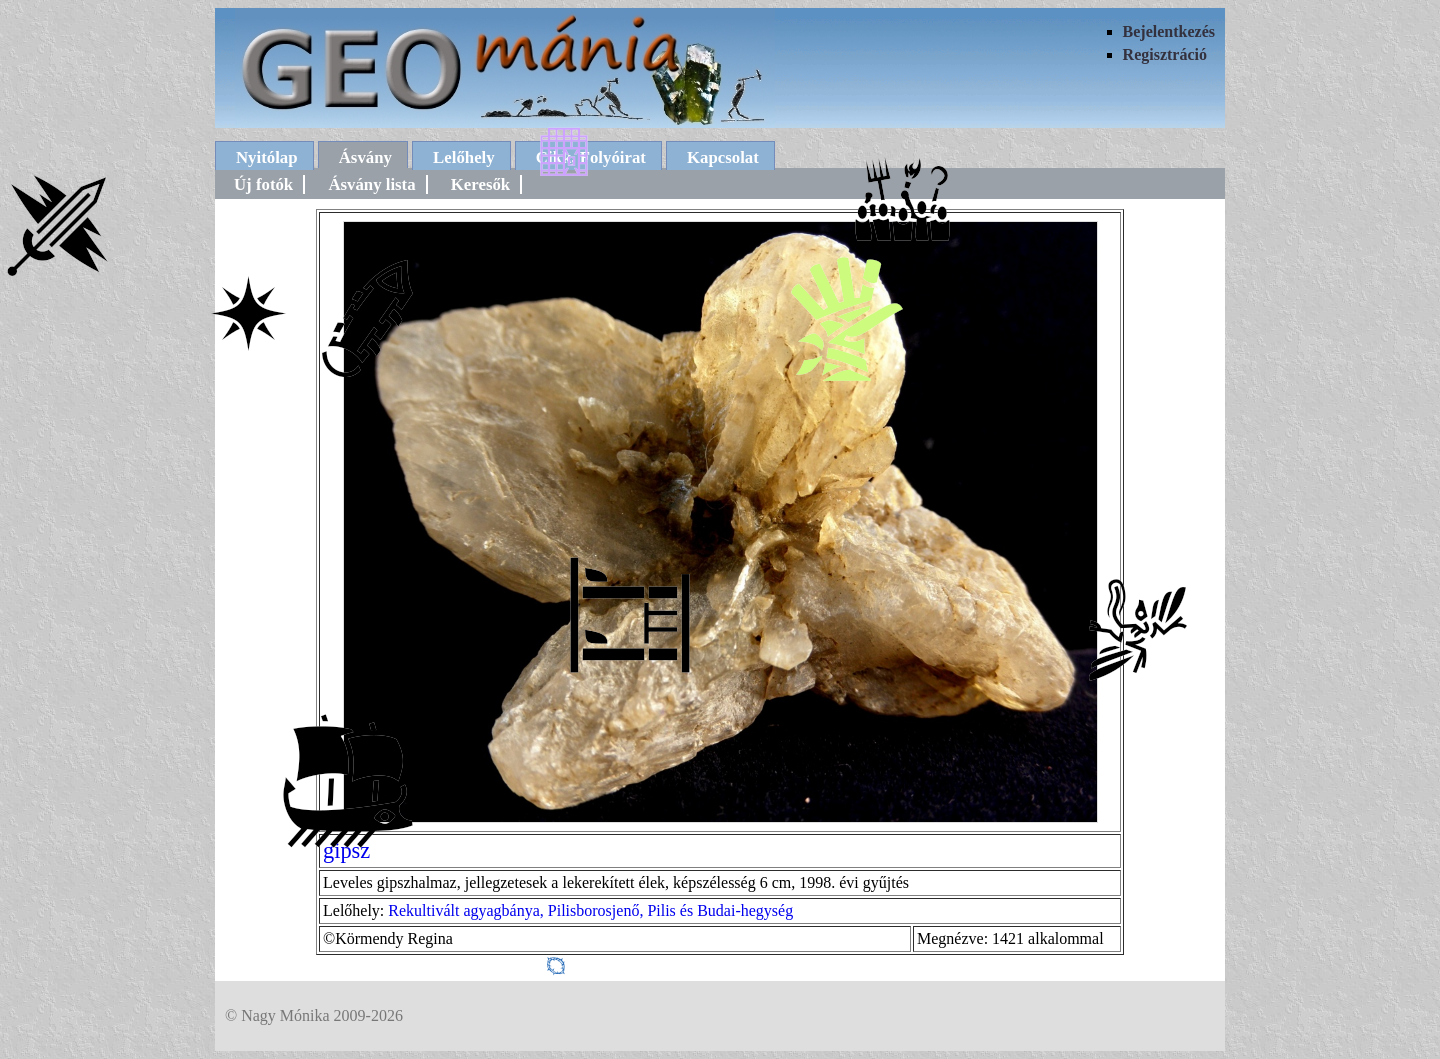 This screenshot has height=1059, width=1440. What do you see at coordinates (1137, 630) in the screenshot?
I see `view fossil collection in museum or archaeology game` at bounding box center [1137, 630].